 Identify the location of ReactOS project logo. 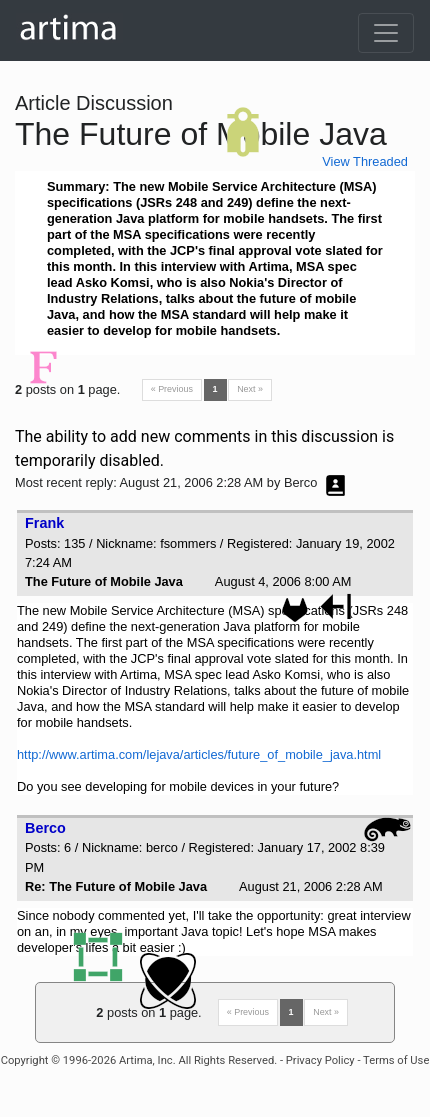
(168, 981).